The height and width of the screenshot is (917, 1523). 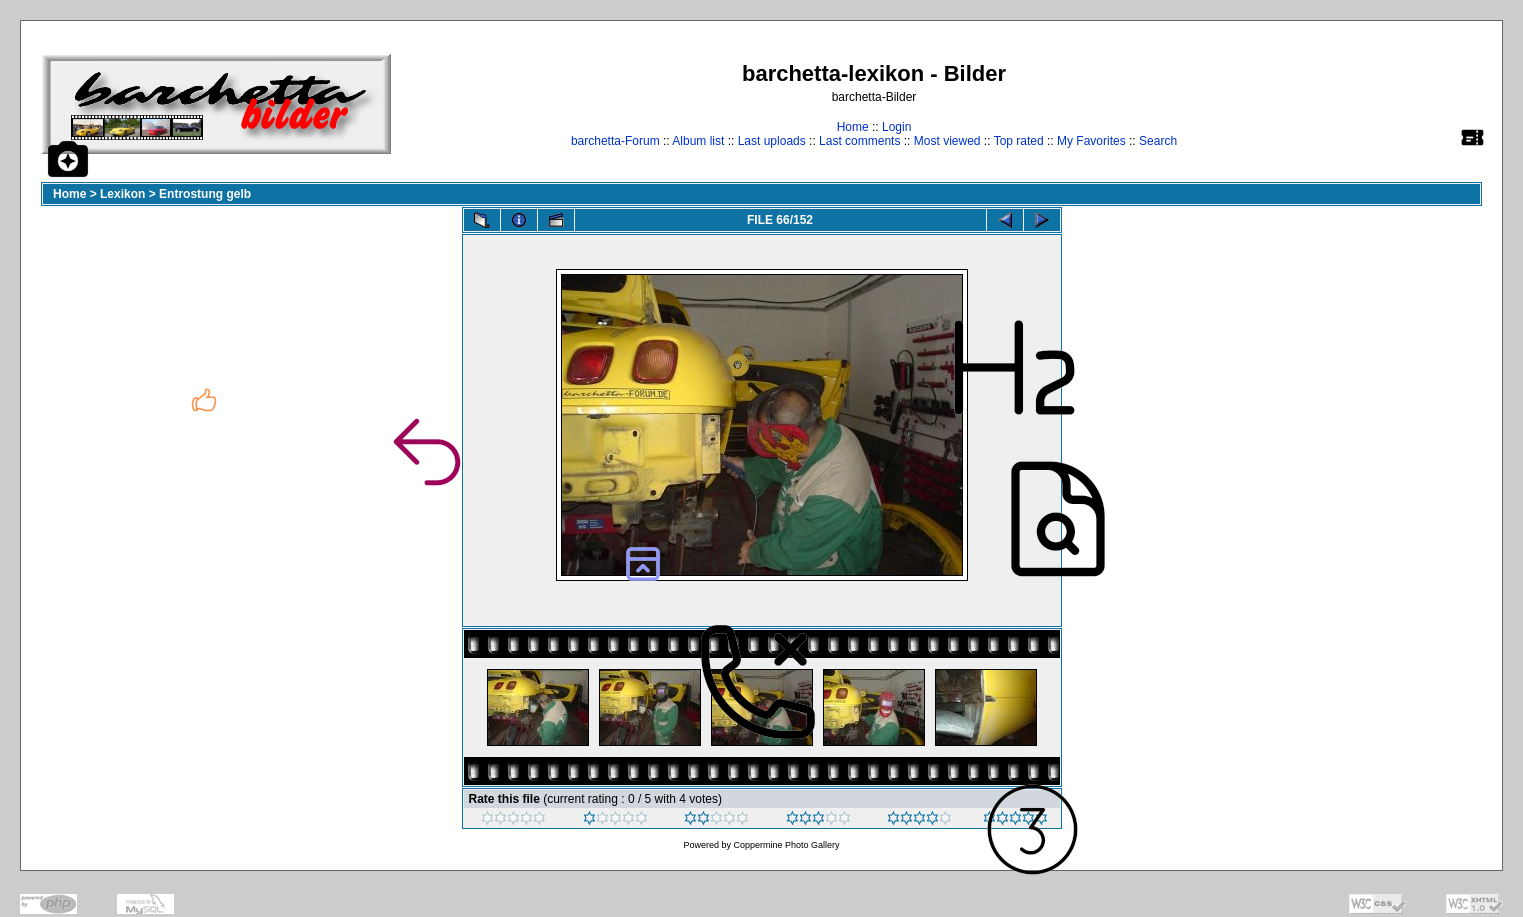 I want to click on indicates step three in a multi-step process, so click(x=1032, y=829).